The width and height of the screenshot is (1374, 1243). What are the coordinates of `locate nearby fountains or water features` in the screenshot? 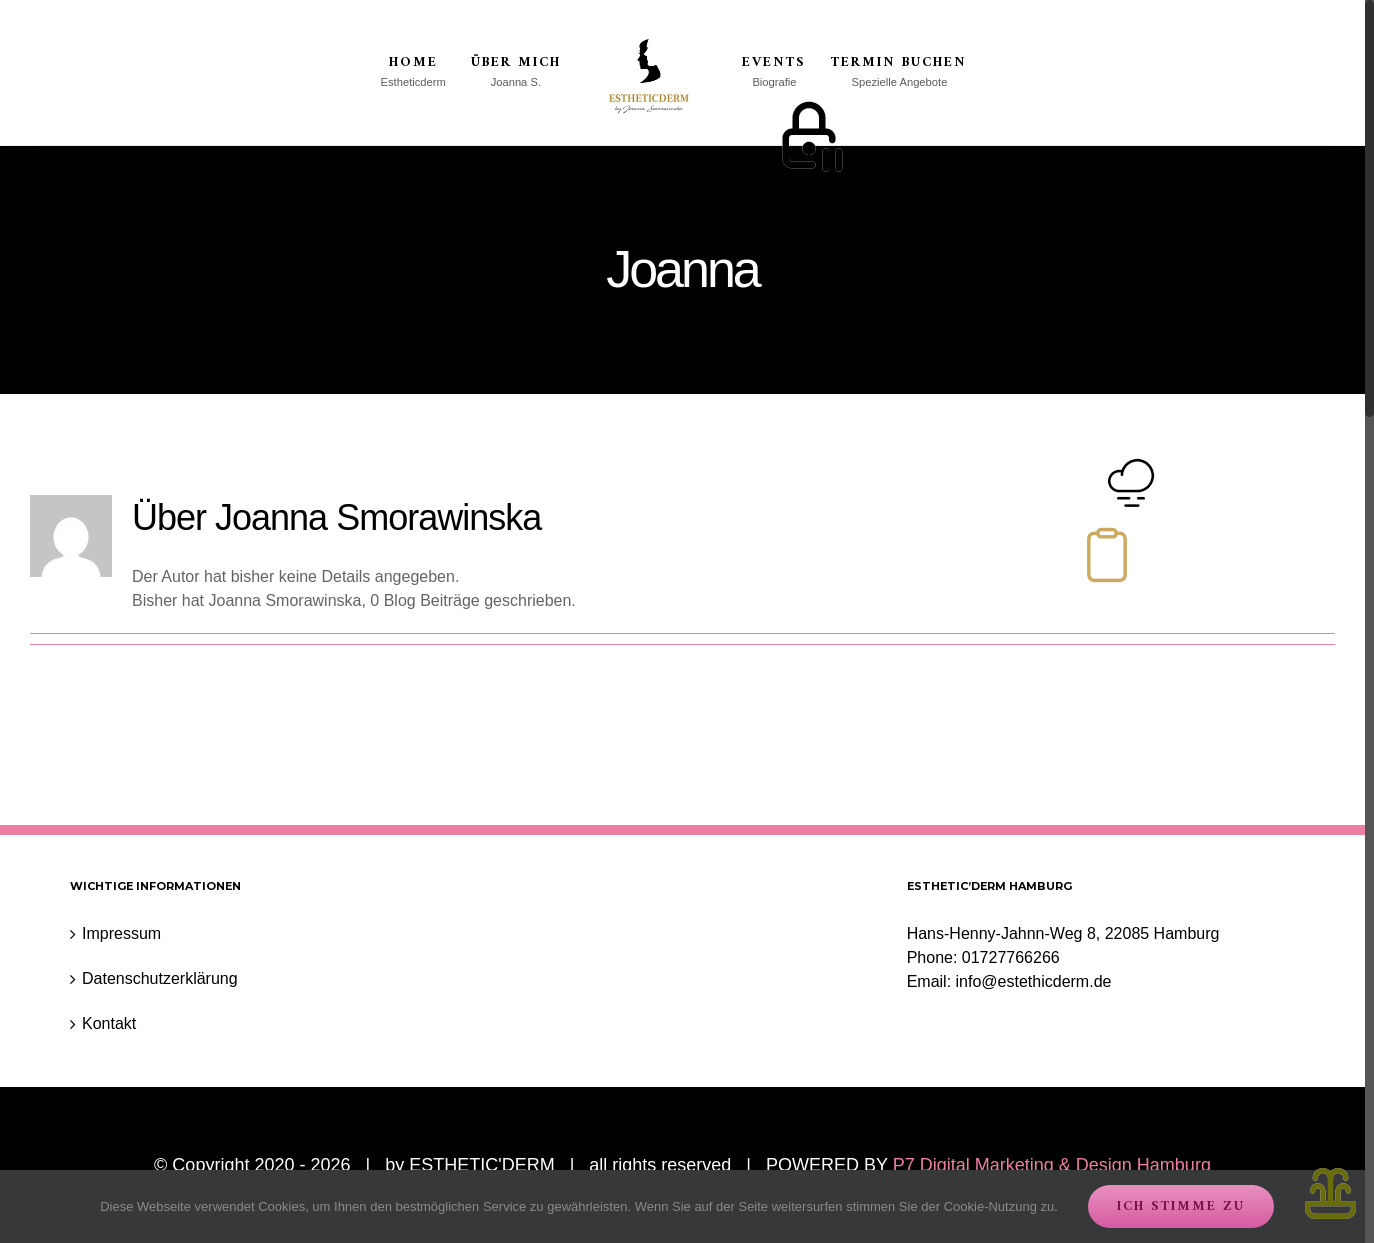 It's located at (1330, 1193).